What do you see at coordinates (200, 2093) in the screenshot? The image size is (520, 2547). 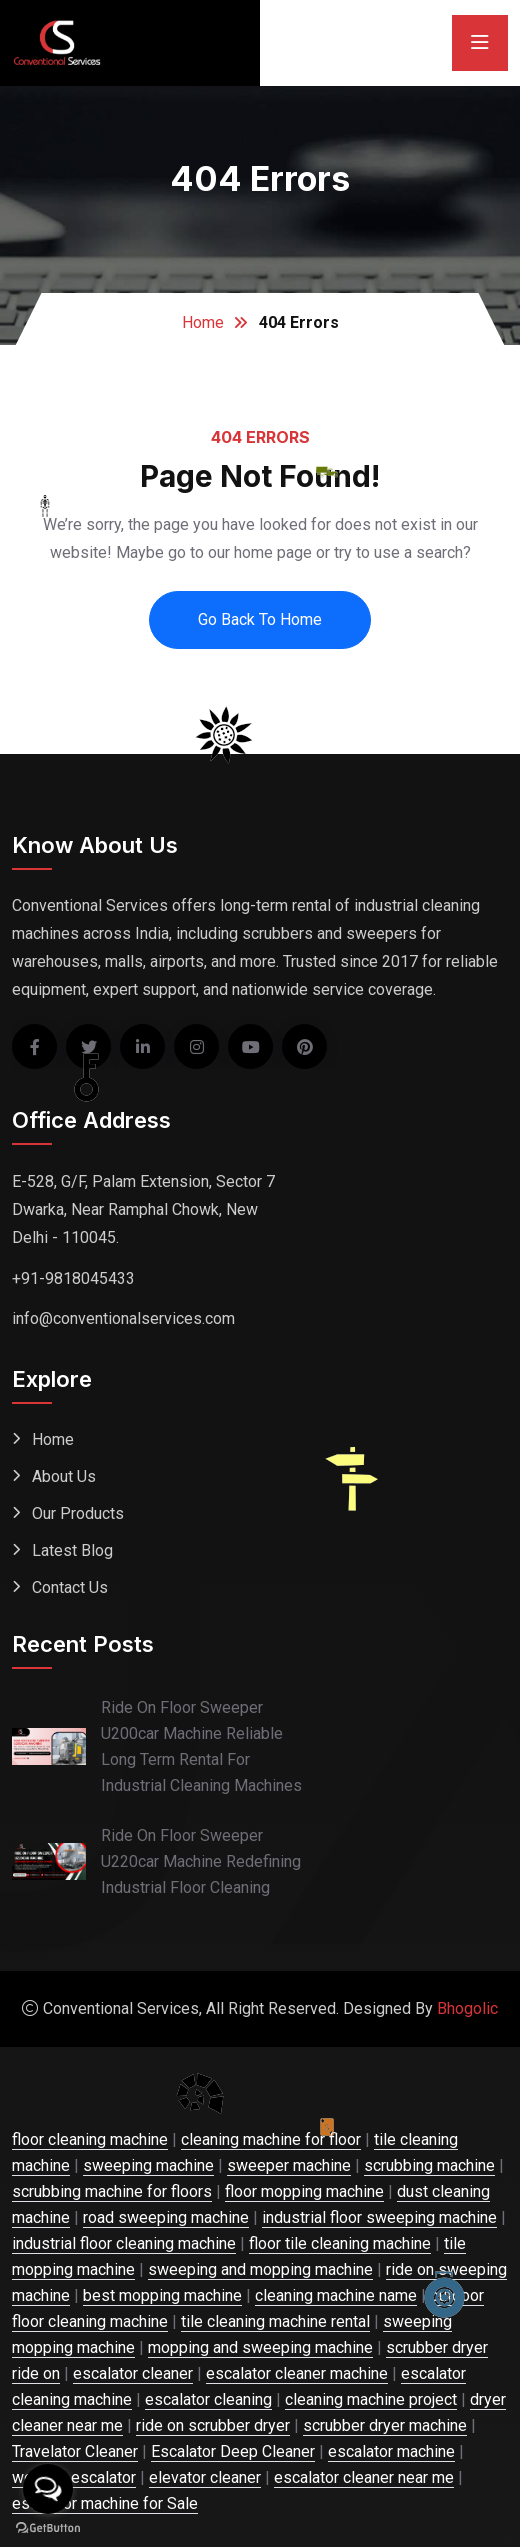 I see `decorative shell or fossil collectible item` at bounding box center [200, 2093].